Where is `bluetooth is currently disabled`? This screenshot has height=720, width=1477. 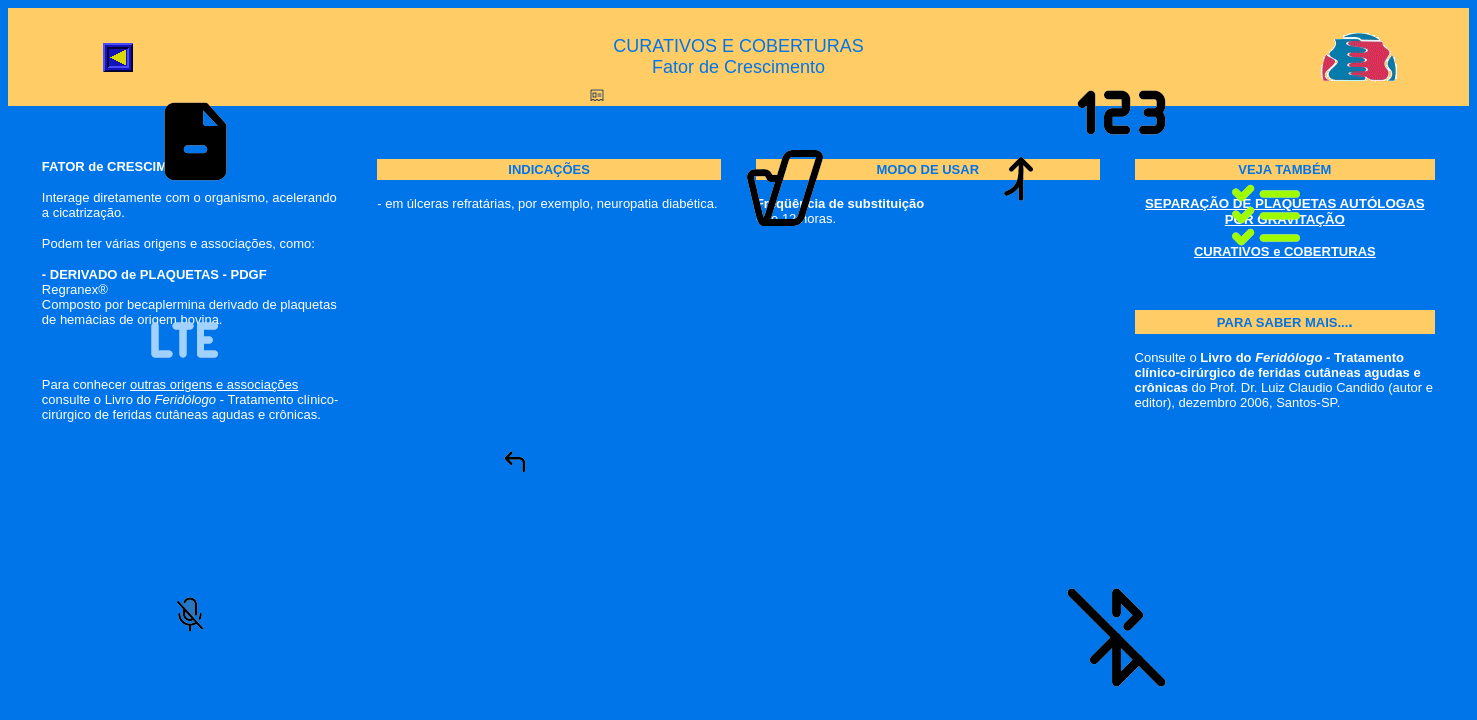
bluetooth is currently disabled is located at coordinates (1116, 637).